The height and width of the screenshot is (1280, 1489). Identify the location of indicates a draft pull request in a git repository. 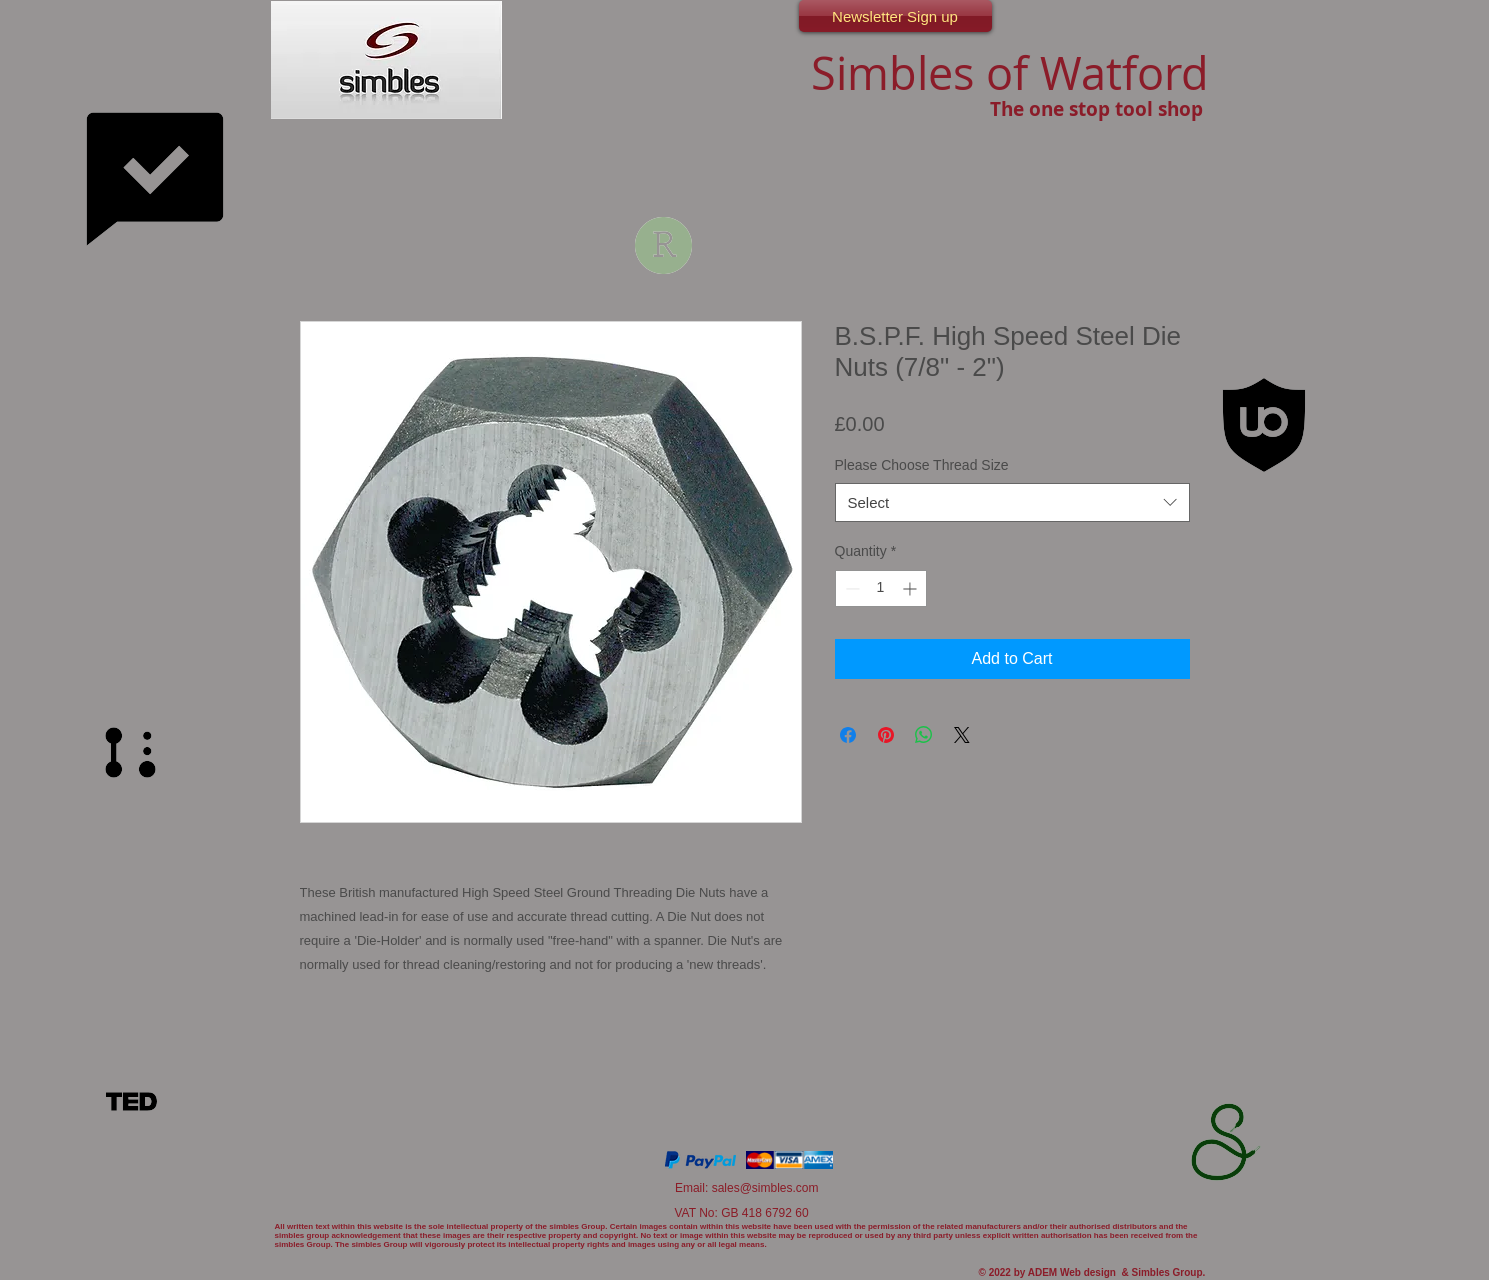
(130, 752).